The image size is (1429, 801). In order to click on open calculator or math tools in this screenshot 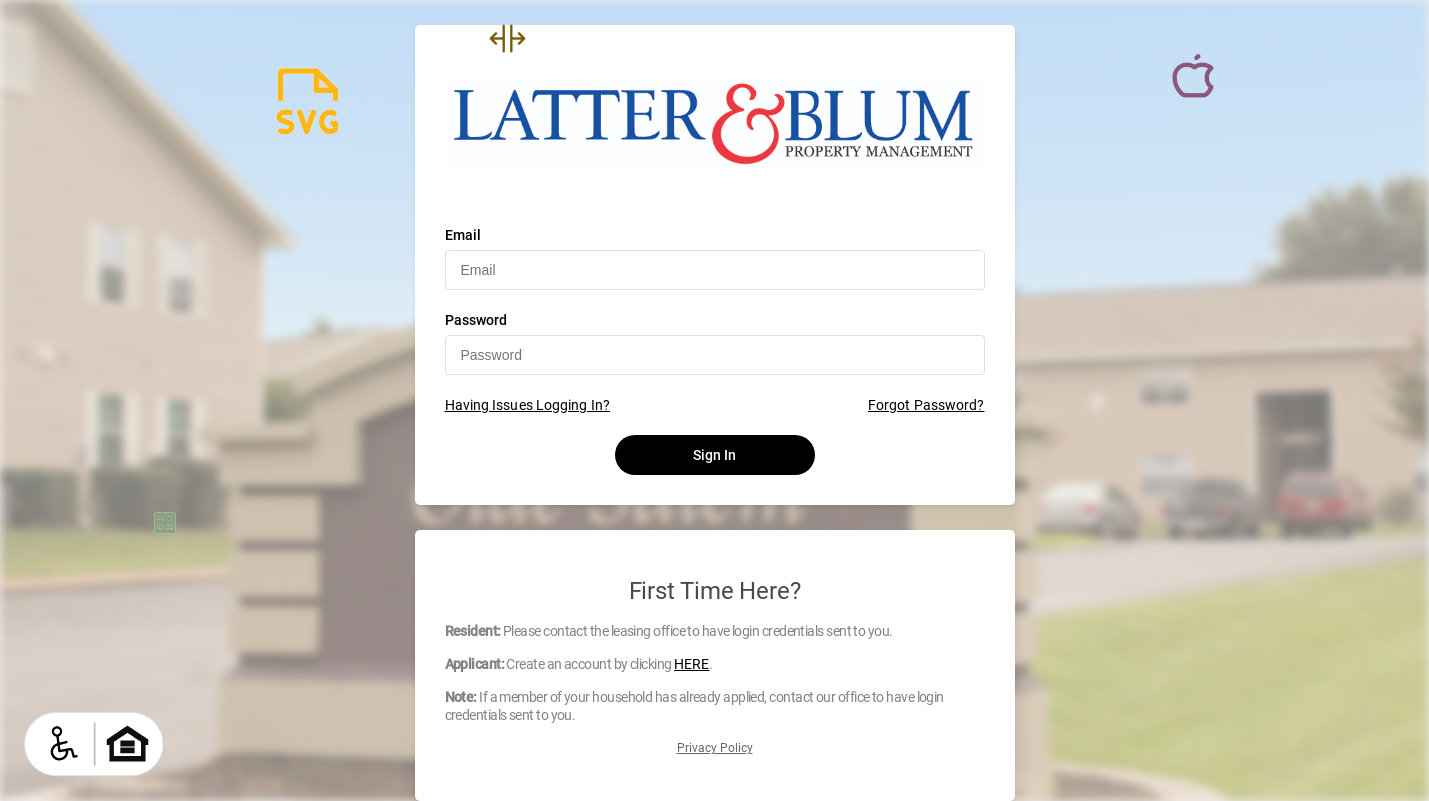, I will do `click(165, 523)`.